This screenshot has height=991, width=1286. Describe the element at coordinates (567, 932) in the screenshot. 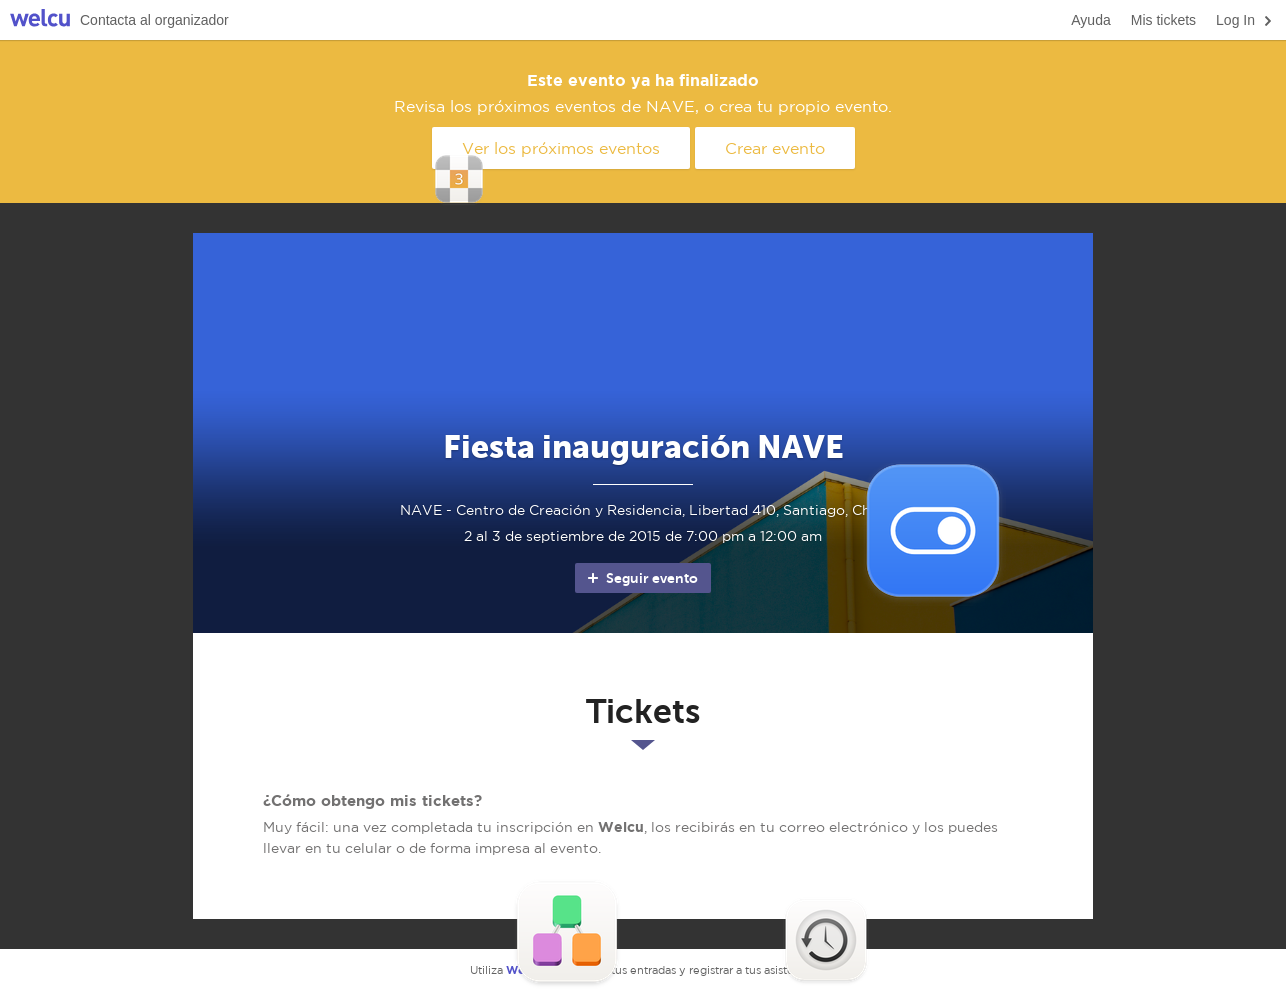

I see `open GTK Node Editor application` at that location.